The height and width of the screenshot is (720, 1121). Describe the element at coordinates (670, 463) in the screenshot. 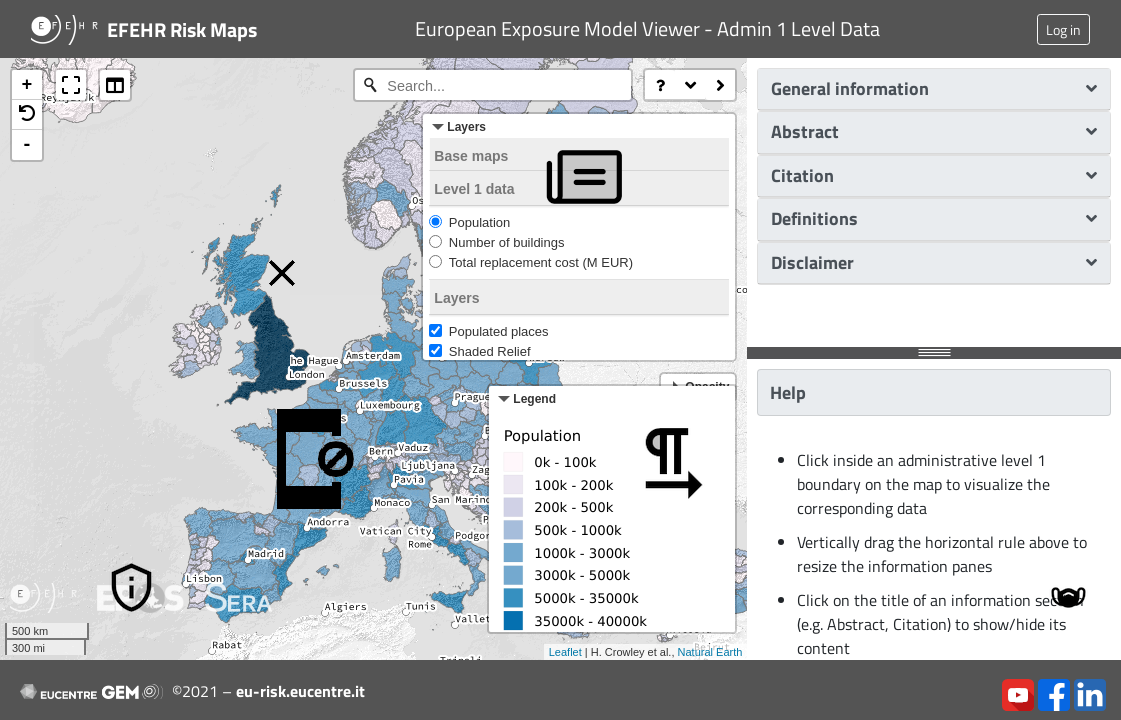

I see `set text direction to left-to-right` at that location.